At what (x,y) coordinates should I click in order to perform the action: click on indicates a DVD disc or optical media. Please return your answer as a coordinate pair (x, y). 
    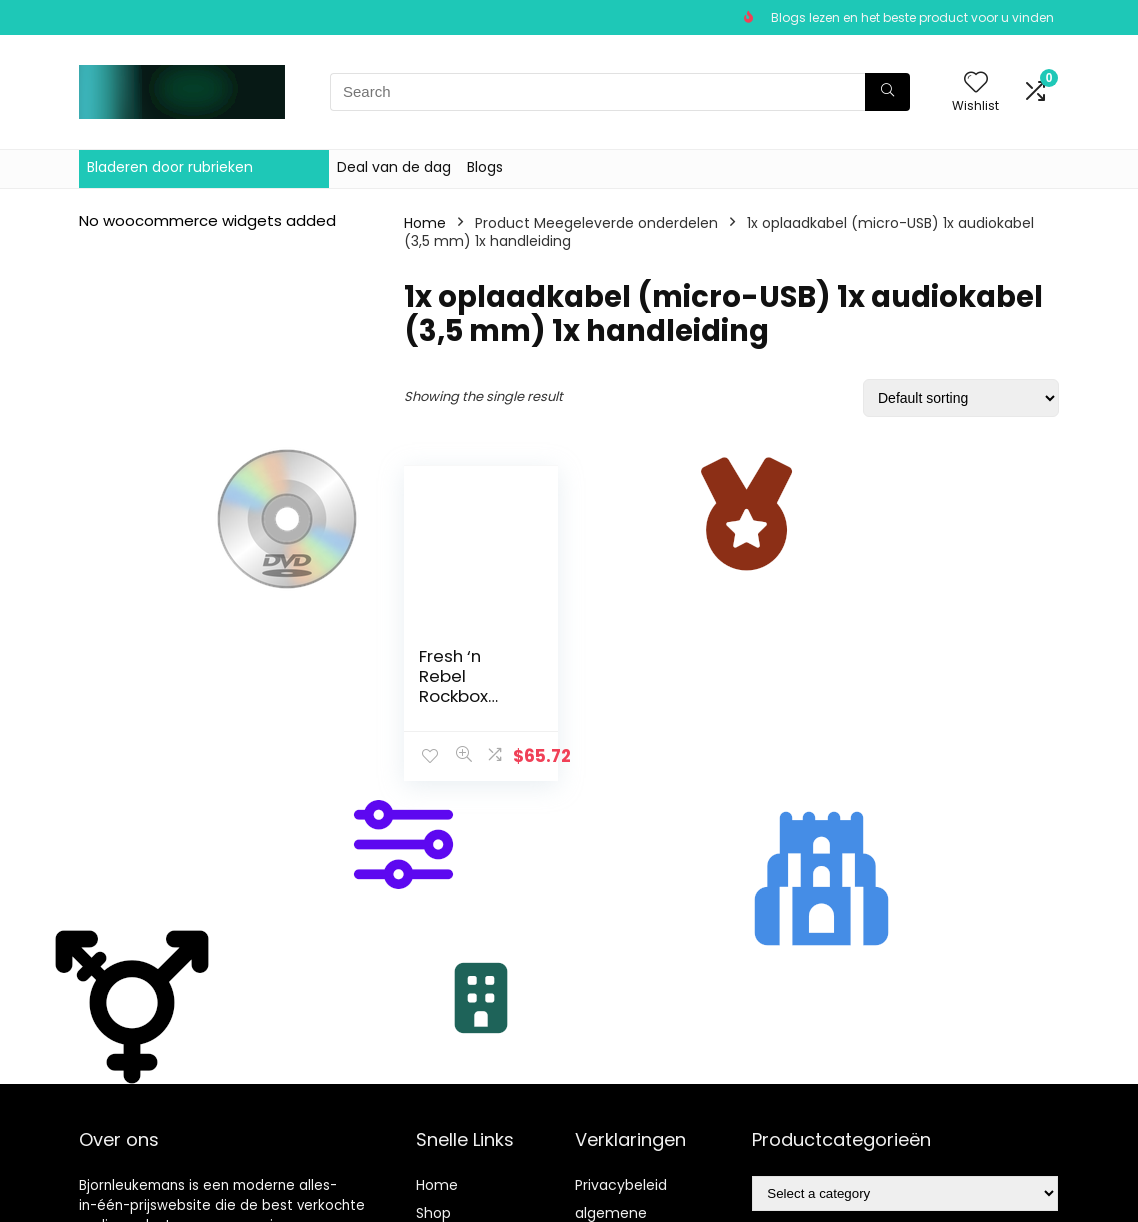
    Looking at the image, I should click on (287, 519).